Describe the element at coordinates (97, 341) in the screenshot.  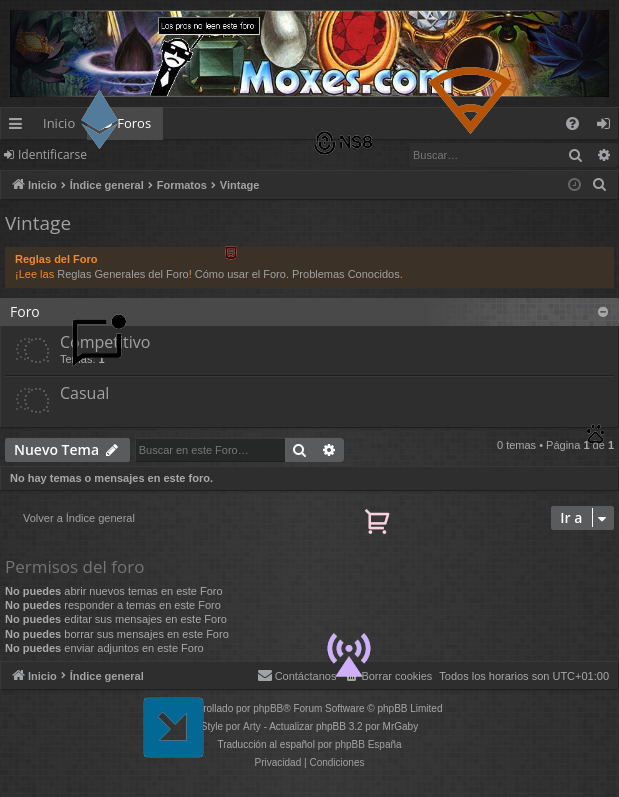
I see `indicates unread messages in chat` at that location.